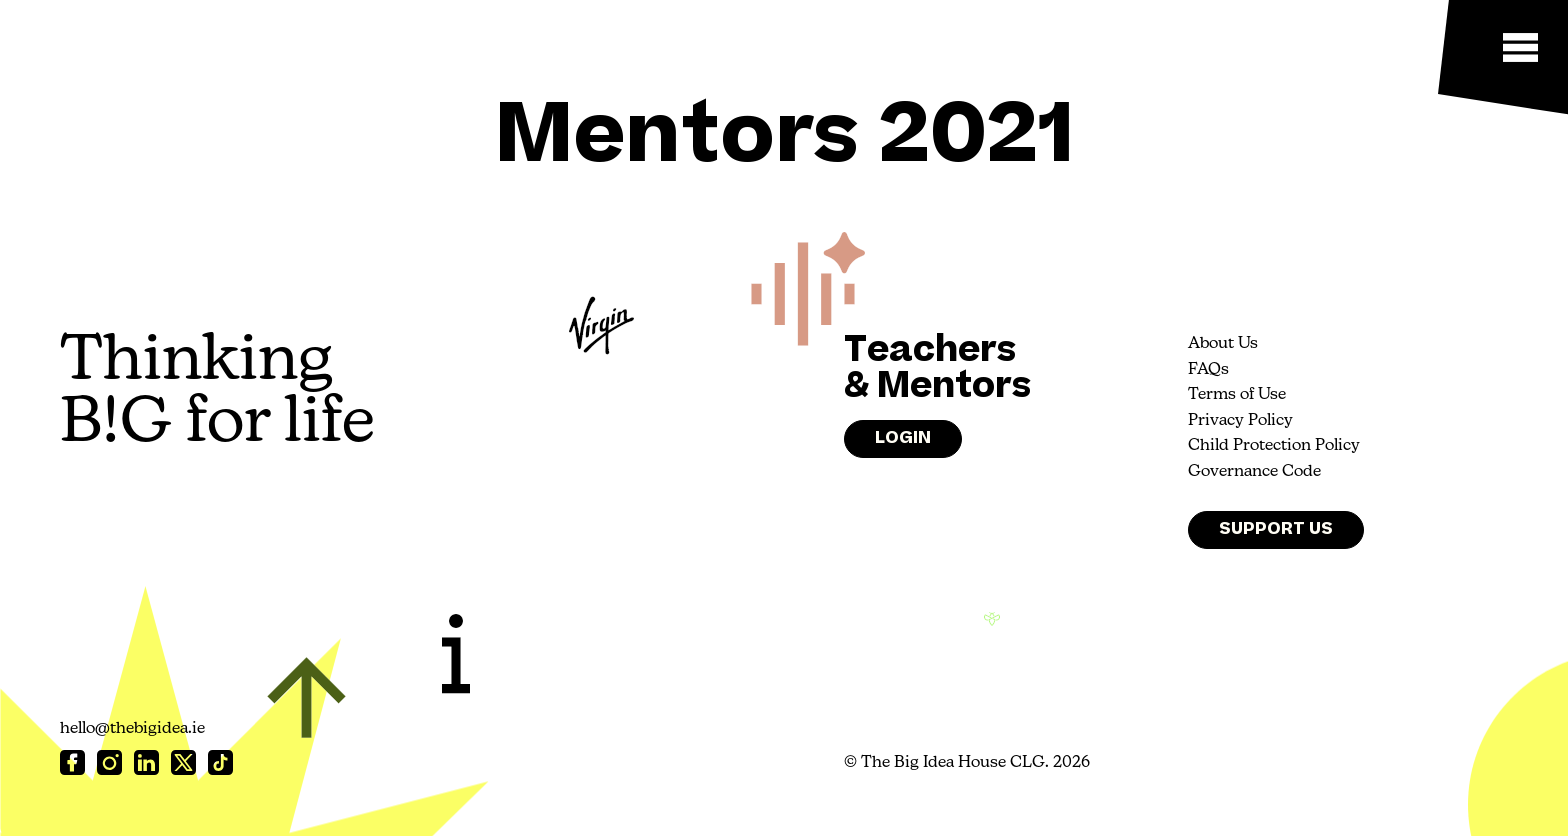 This screenshot has width=1568, height=836. Describe the element at coordinates (306, 697) in the screenshot. I see `scroll to top of page` at that location.